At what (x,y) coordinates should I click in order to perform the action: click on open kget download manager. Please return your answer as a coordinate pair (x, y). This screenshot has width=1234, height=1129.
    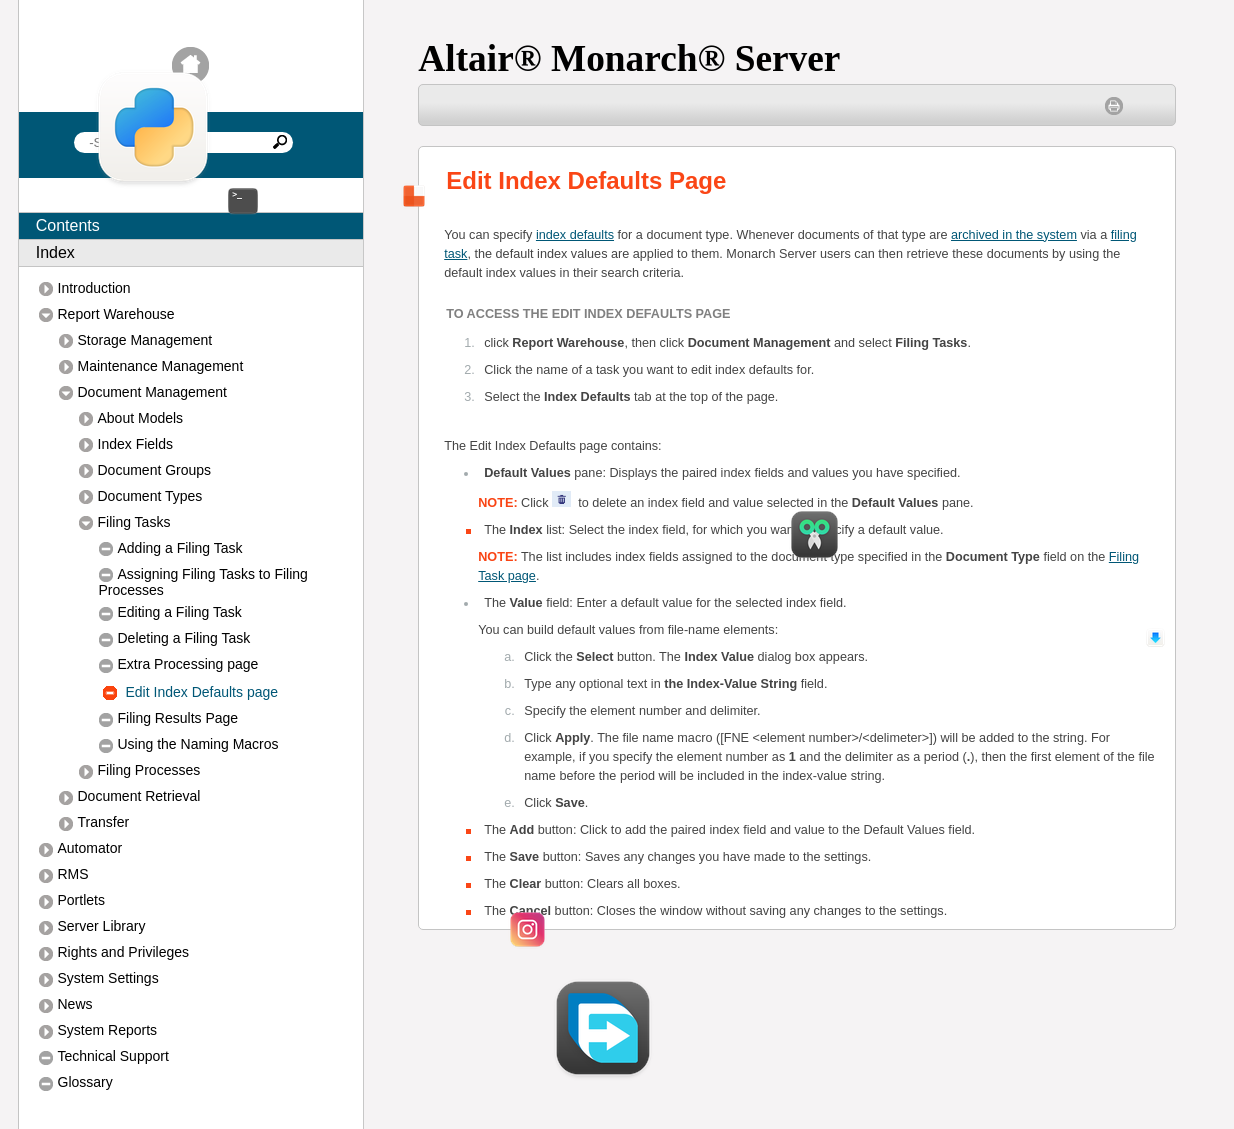
    Looking at the image, I should click on (1155, 637).